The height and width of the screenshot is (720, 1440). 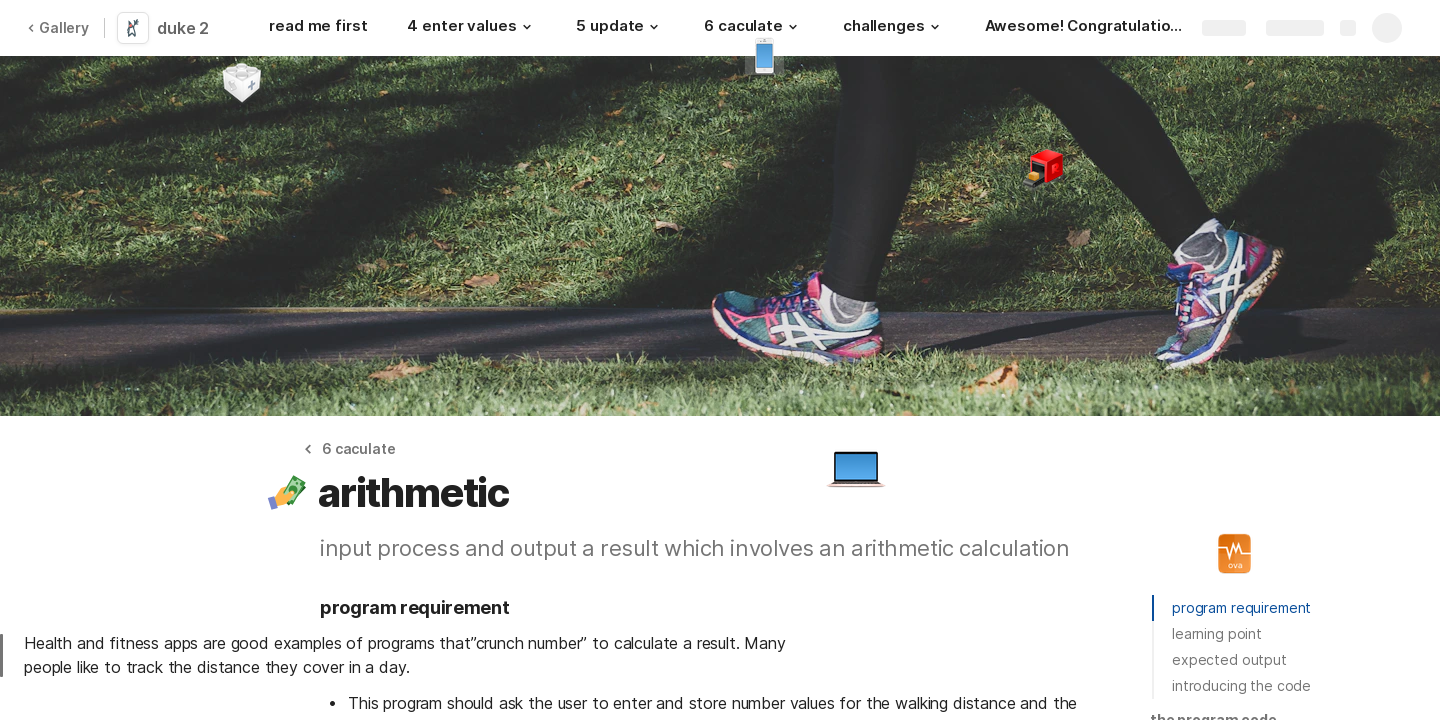 What do you see at coordinates (856, 464) in the screenshot?
I see `represents a connected macbook device` at bounding box center [856, 464].